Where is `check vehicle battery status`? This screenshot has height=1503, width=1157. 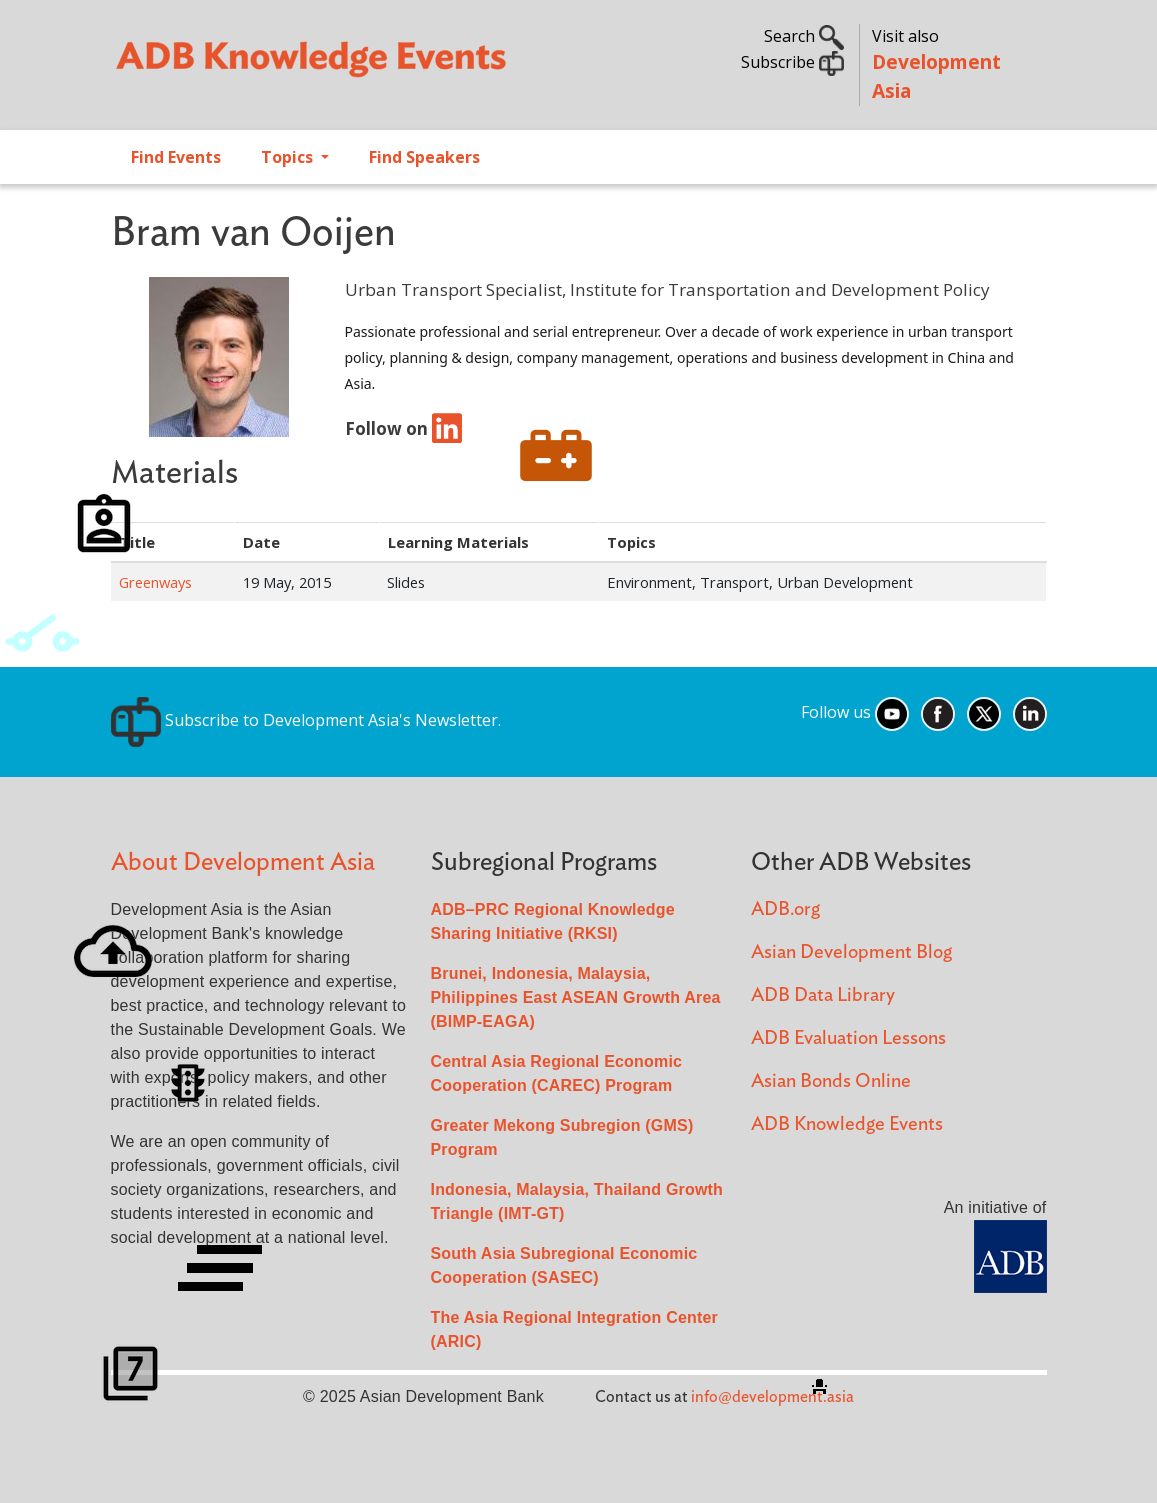
check vehicle battery status is located at coordinates (556, 458).